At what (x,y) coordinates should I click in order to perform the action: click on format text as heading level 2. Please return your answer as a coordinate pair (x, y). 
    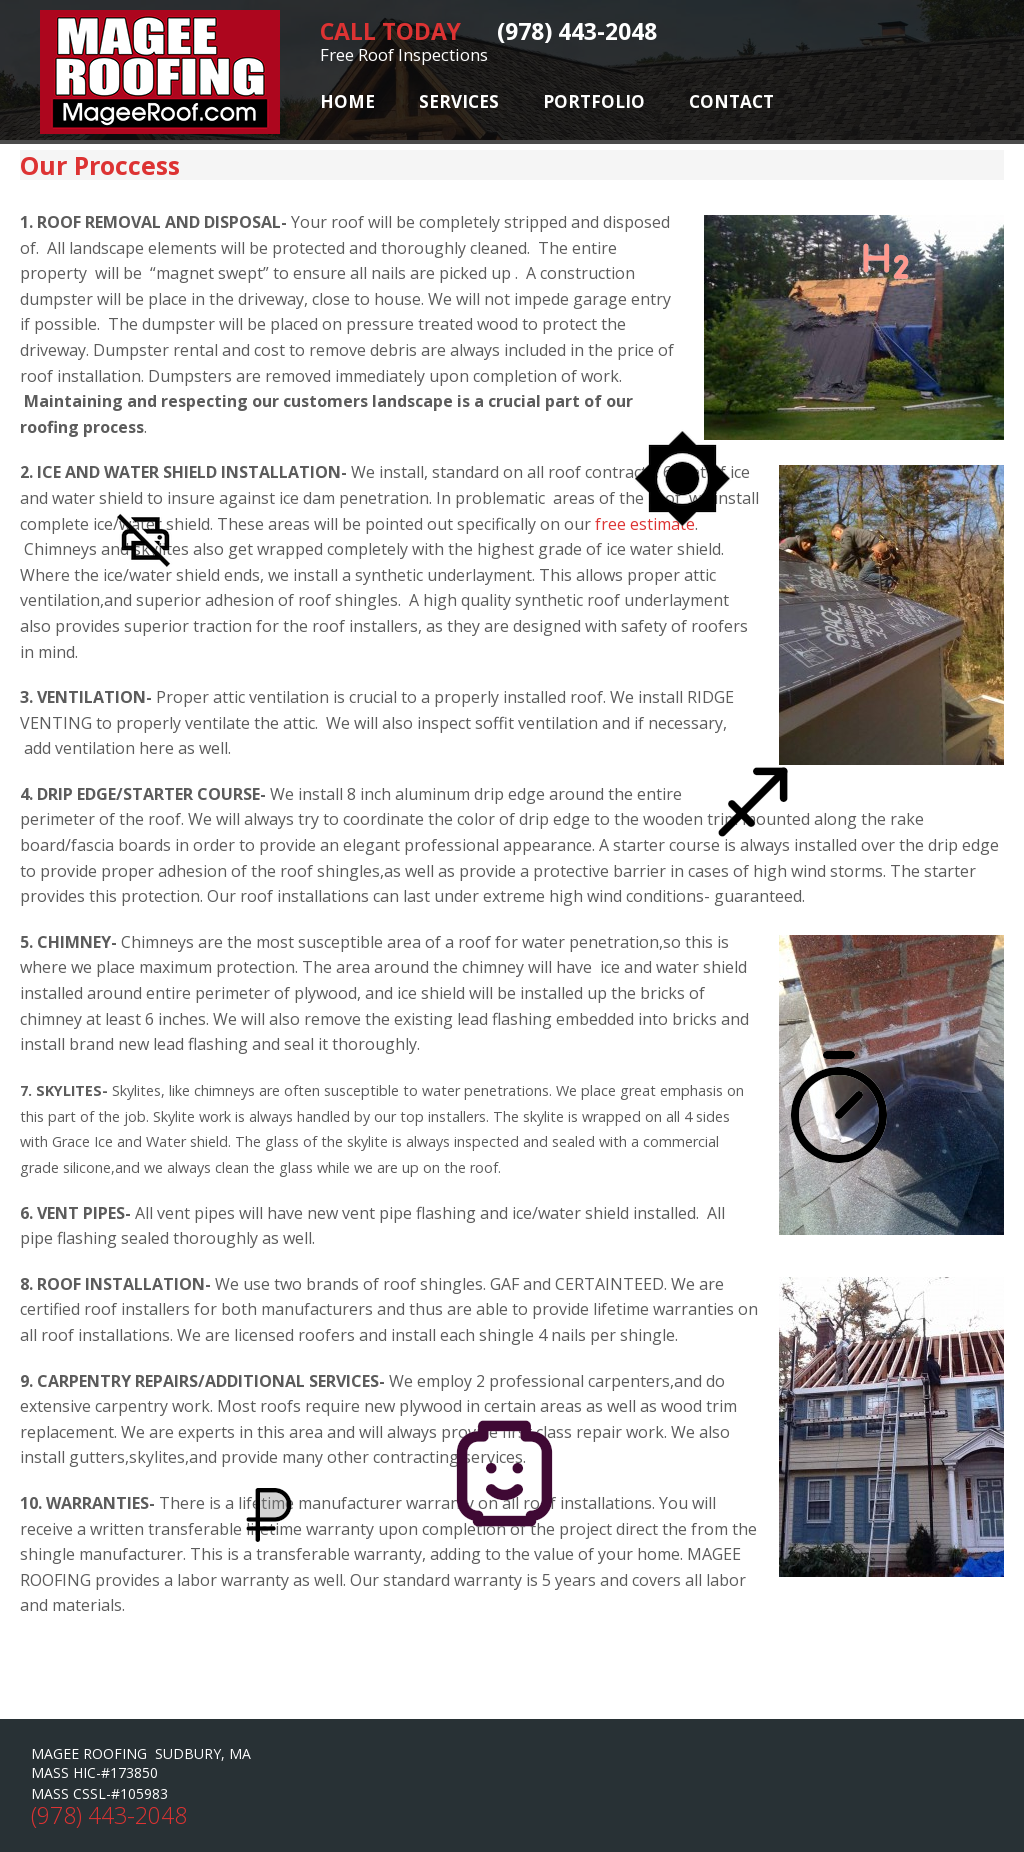
    Looking at the image, I should click on (883, 260).